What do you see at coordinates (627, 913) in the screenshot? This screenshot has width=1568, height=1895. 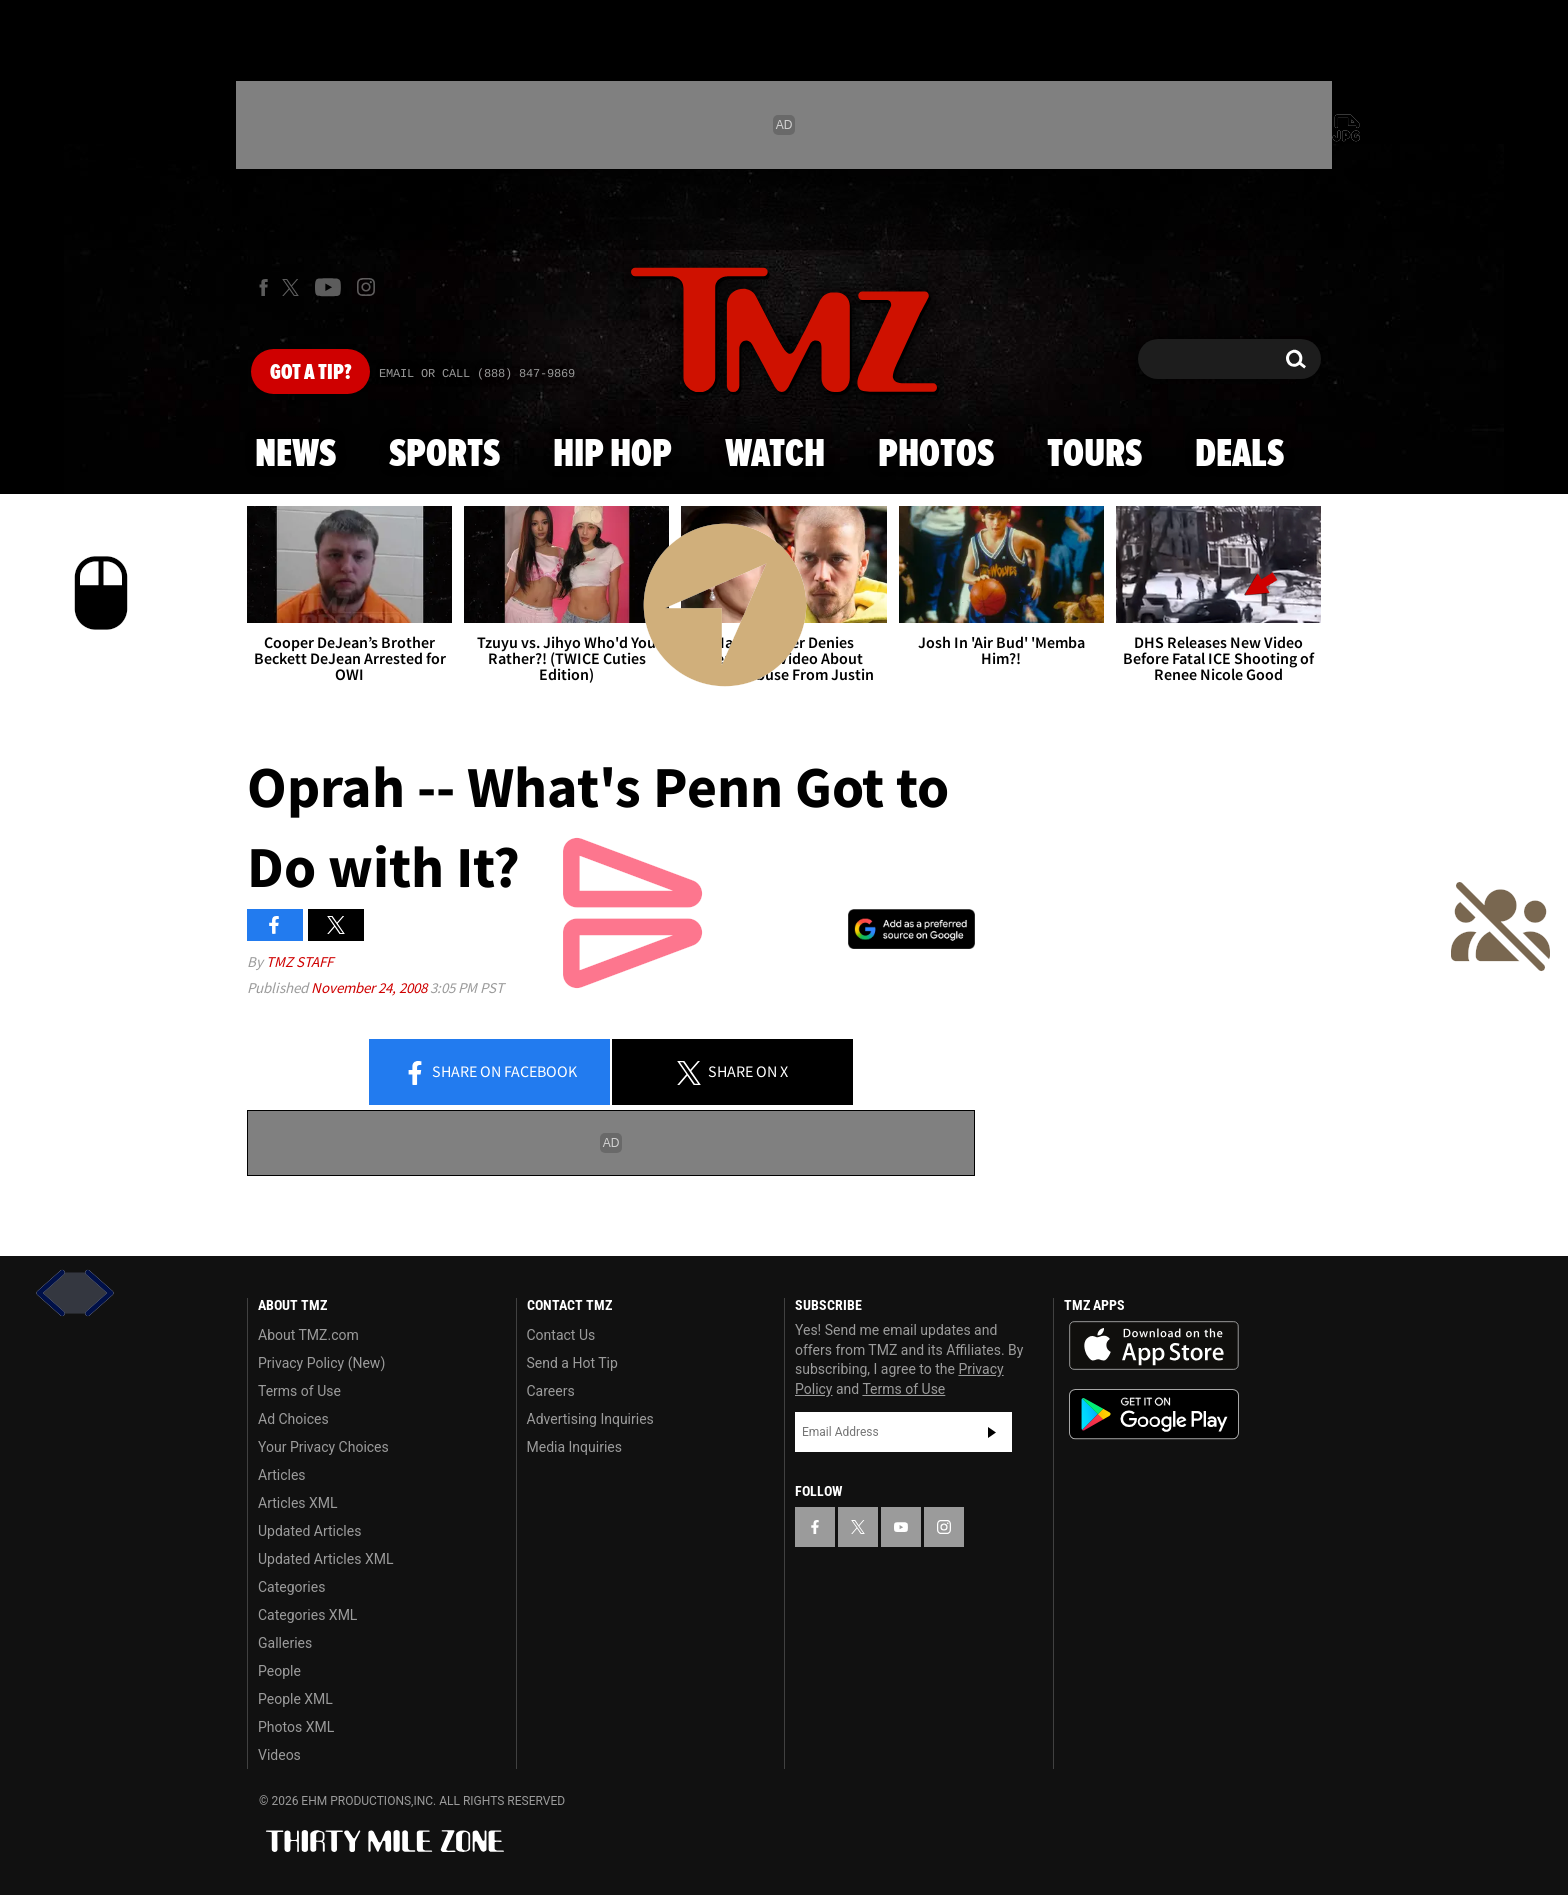 I see `flip image vertically` at bounding box center [627, 913].